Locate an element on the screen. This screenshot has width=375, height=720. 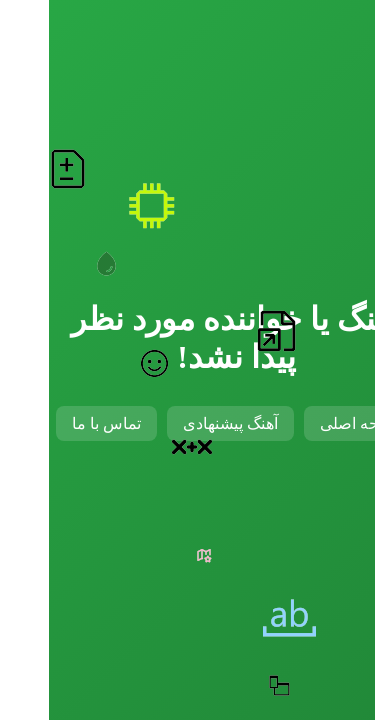
adjust water or hydration settings is located at coordinates (106, 264).